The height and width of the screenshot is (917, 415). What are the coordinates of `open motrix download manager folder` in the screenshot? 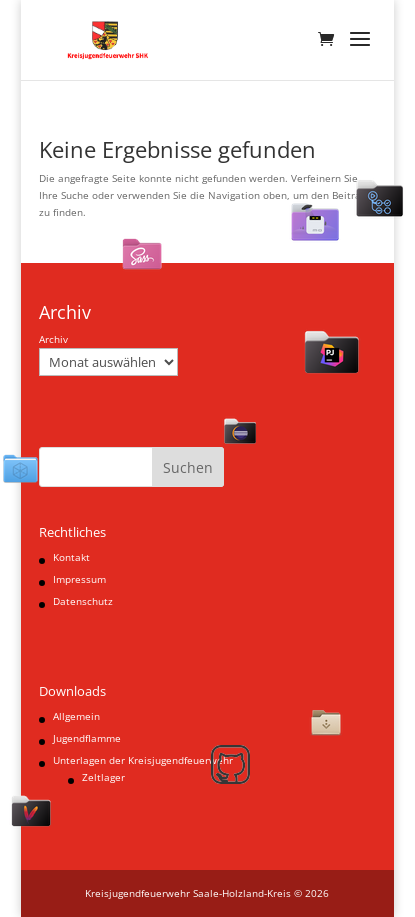 It's located at (315, 224).